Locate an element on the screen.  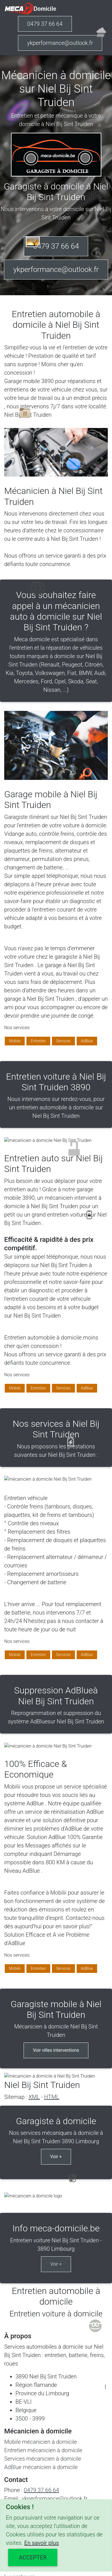
indicates a nerdy or intellectual reaction is located at coordinates (95, 2326).